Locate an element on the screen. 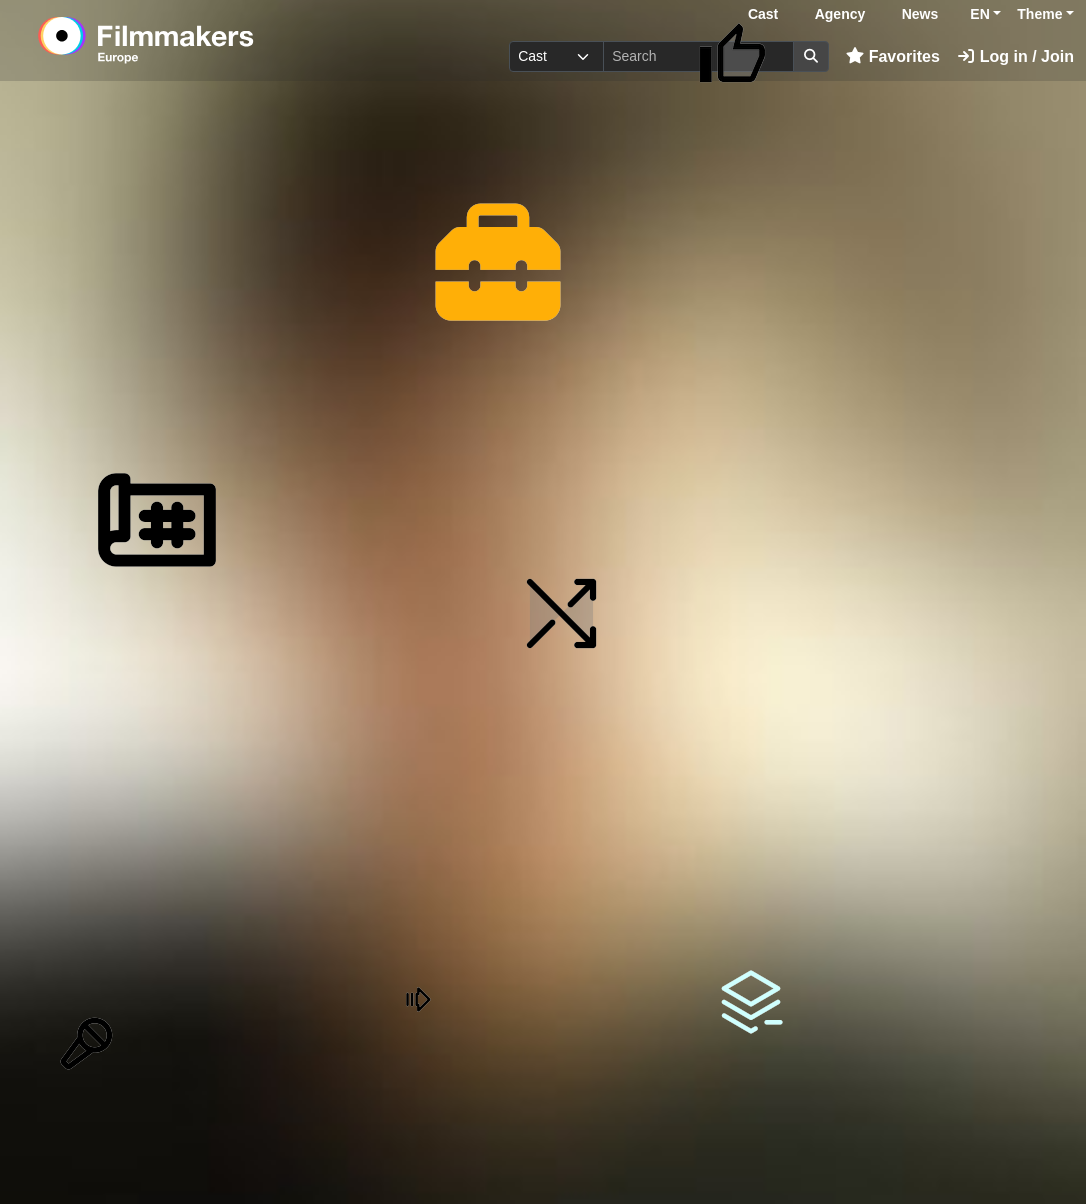 The image size is (1086, 1204). like or upvote this content is located at coordinates (732, 55).